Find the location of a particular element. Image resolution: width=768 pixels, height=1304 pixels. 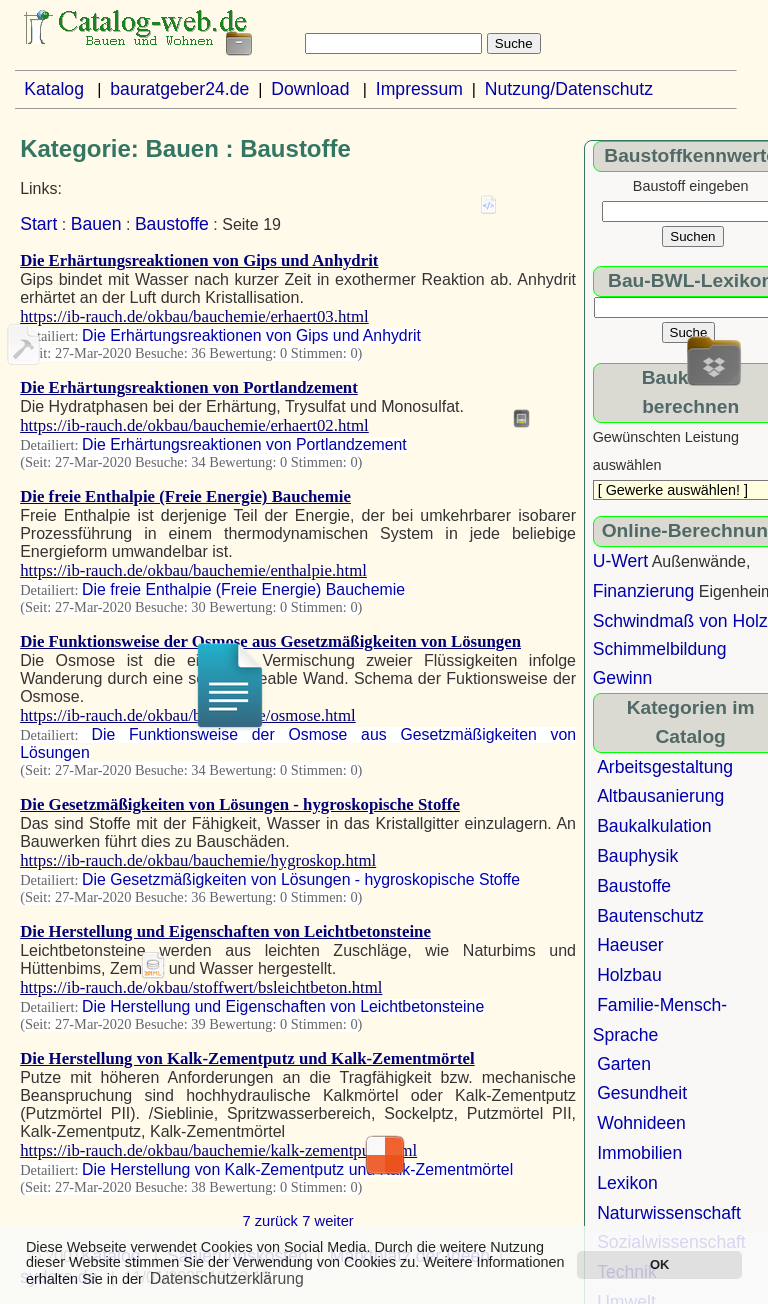

opendocument text template file is located at coordinates (230, 687).